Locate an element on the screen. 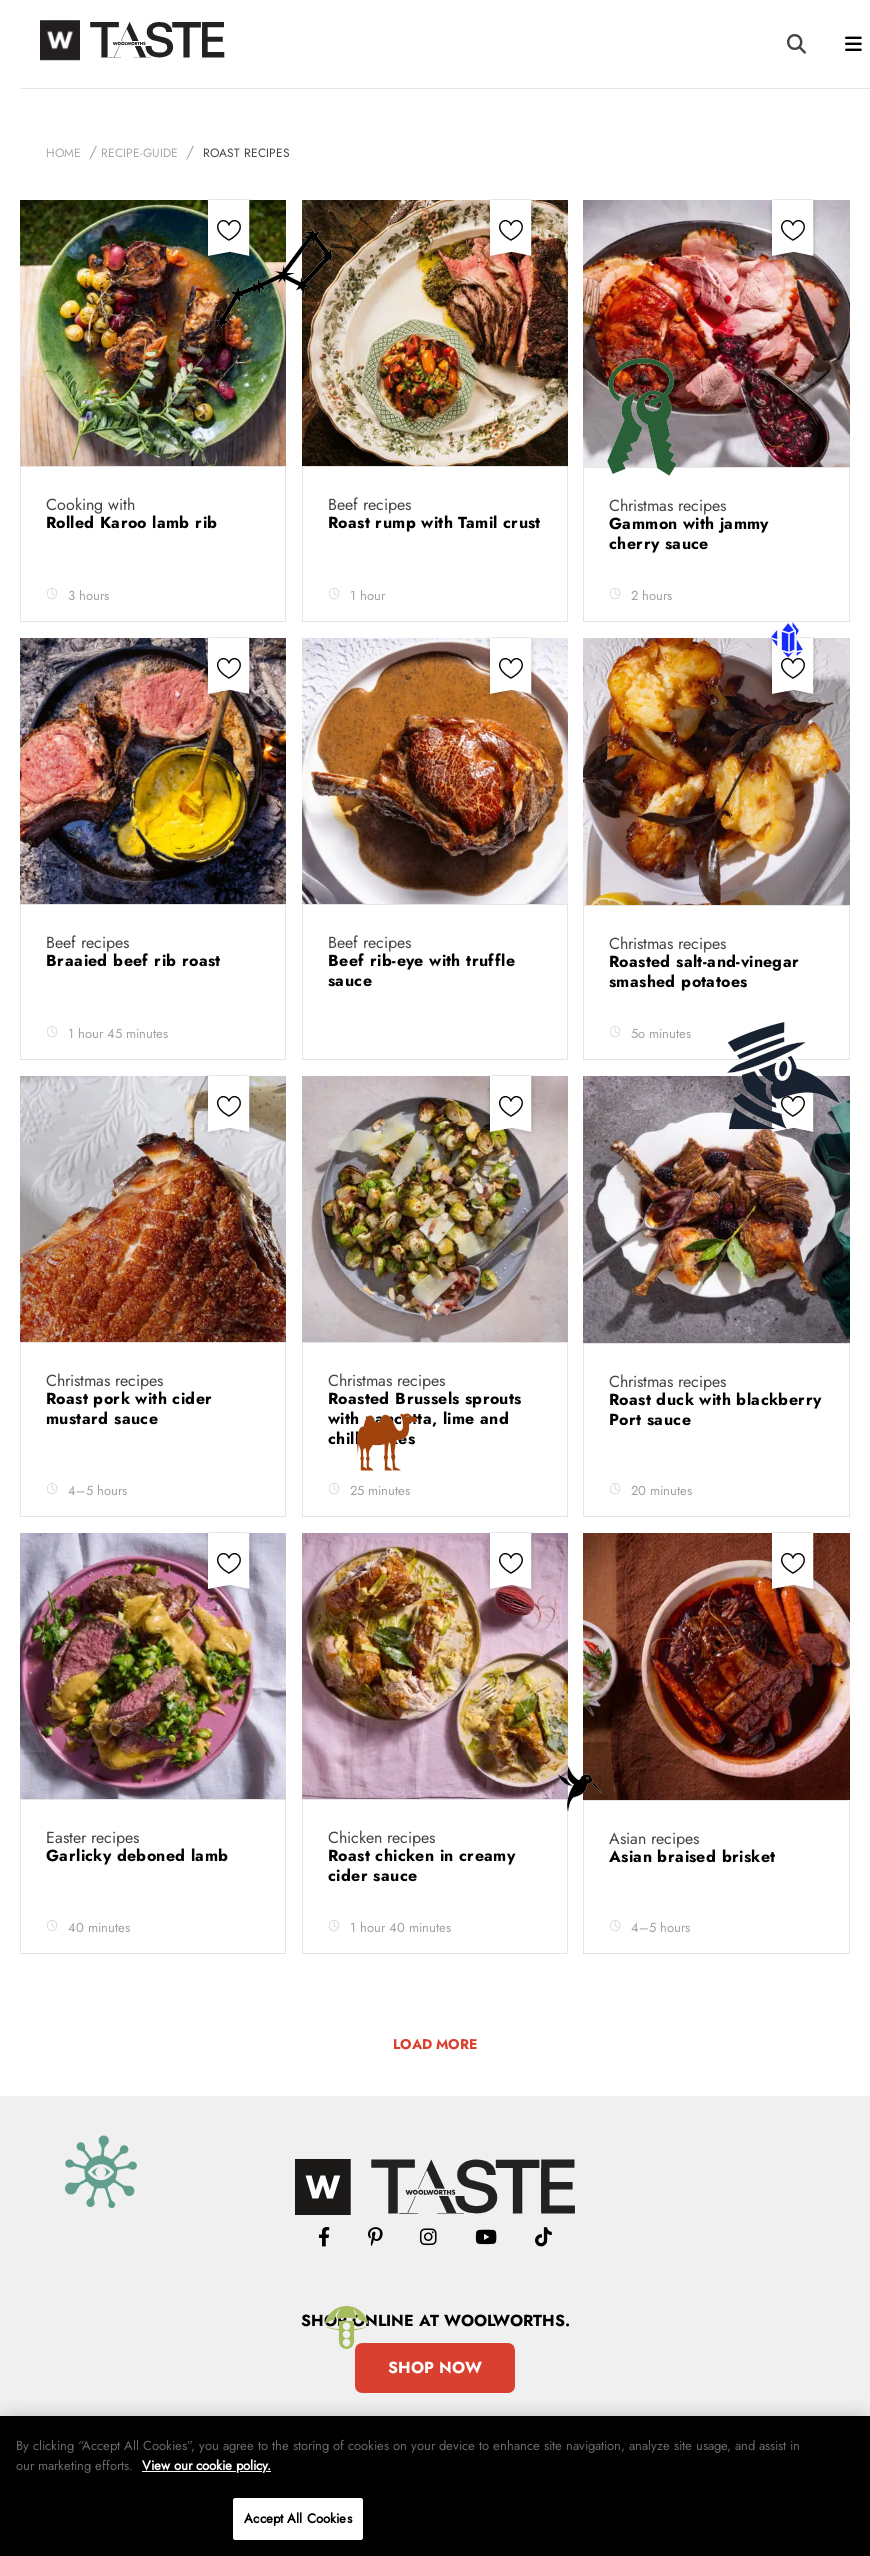 The height and width of the screenshot is (2556, 870). view plague doctor character profile is located at coordinates (783, 1074).